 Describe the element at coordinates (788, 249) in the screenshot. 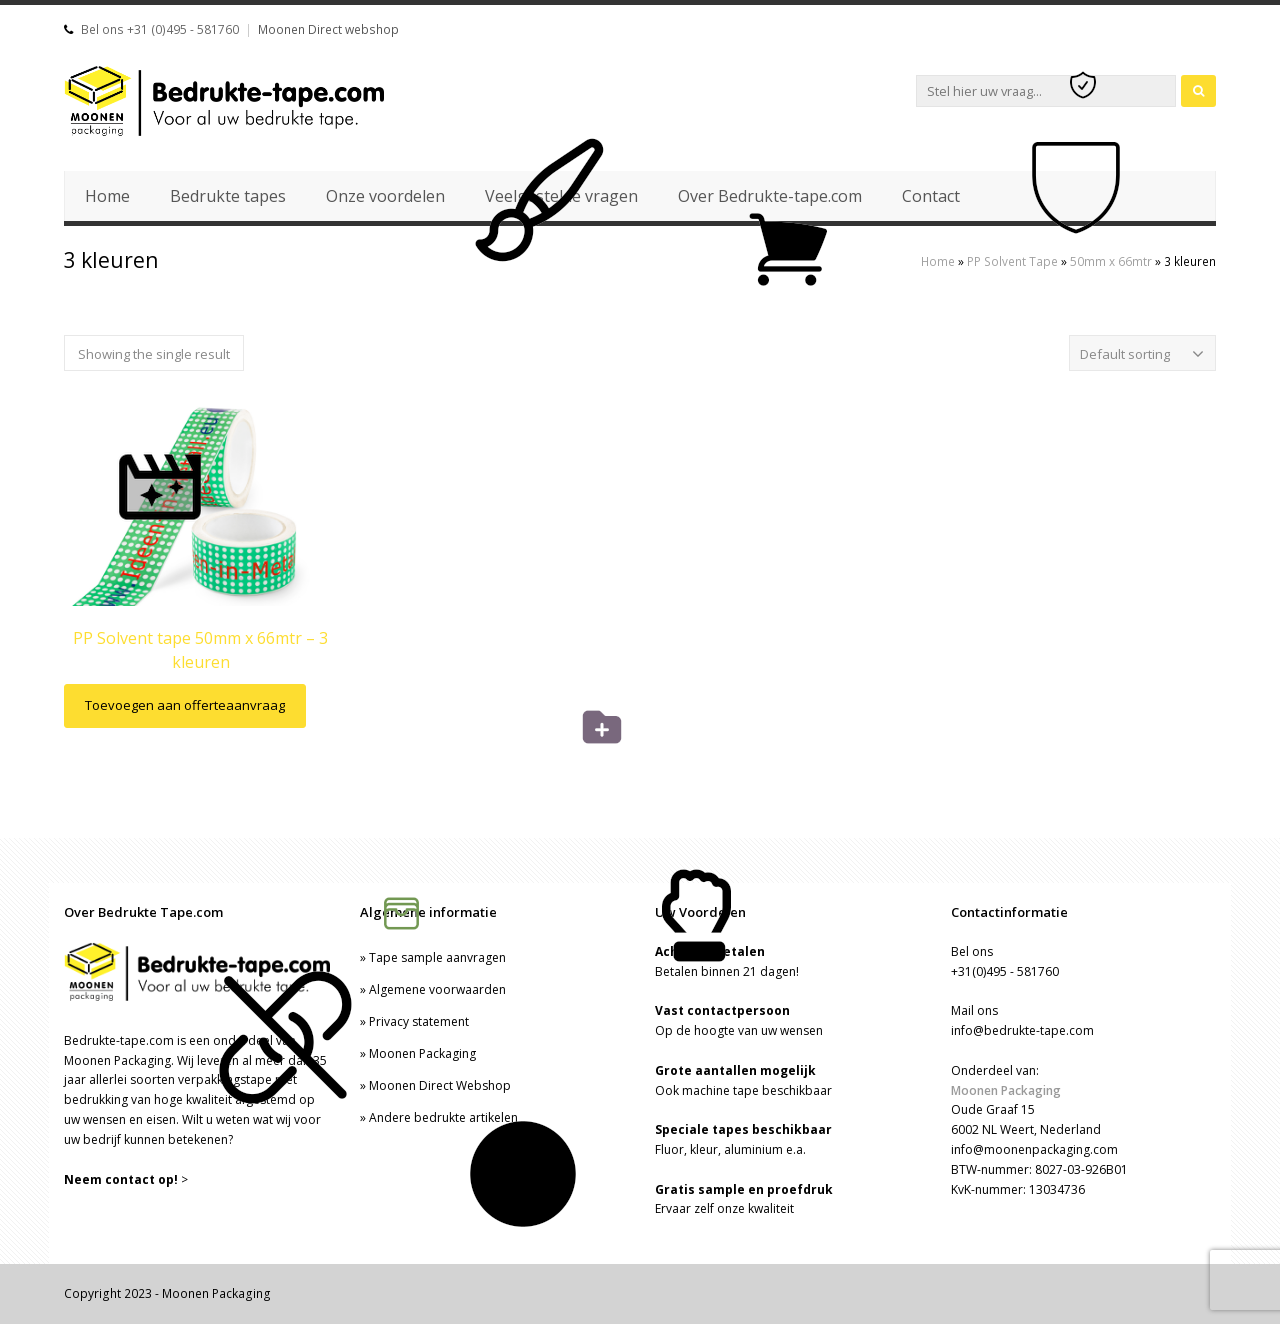

I see `view your shopping cart` at that location.